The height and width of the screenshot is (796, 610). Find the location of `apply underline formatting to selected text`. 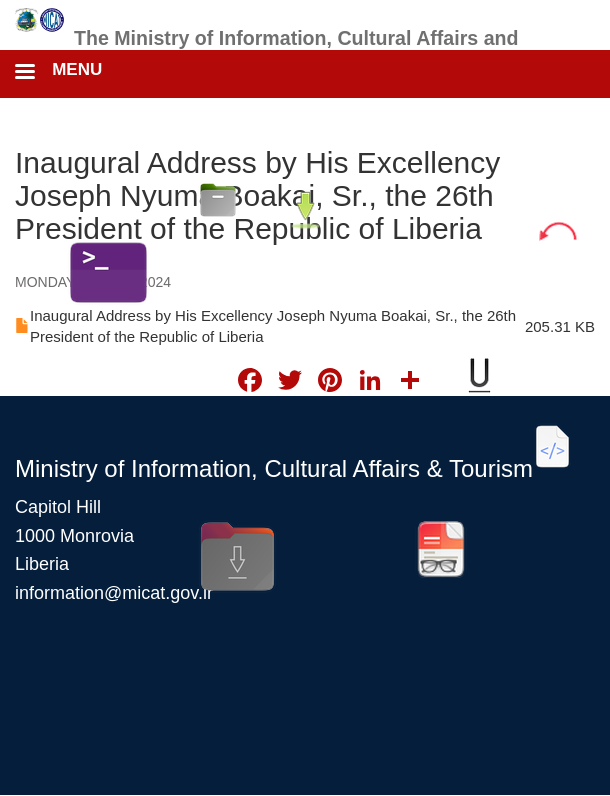

apply underline formatting to selected text is located at coordinates (479, 375).